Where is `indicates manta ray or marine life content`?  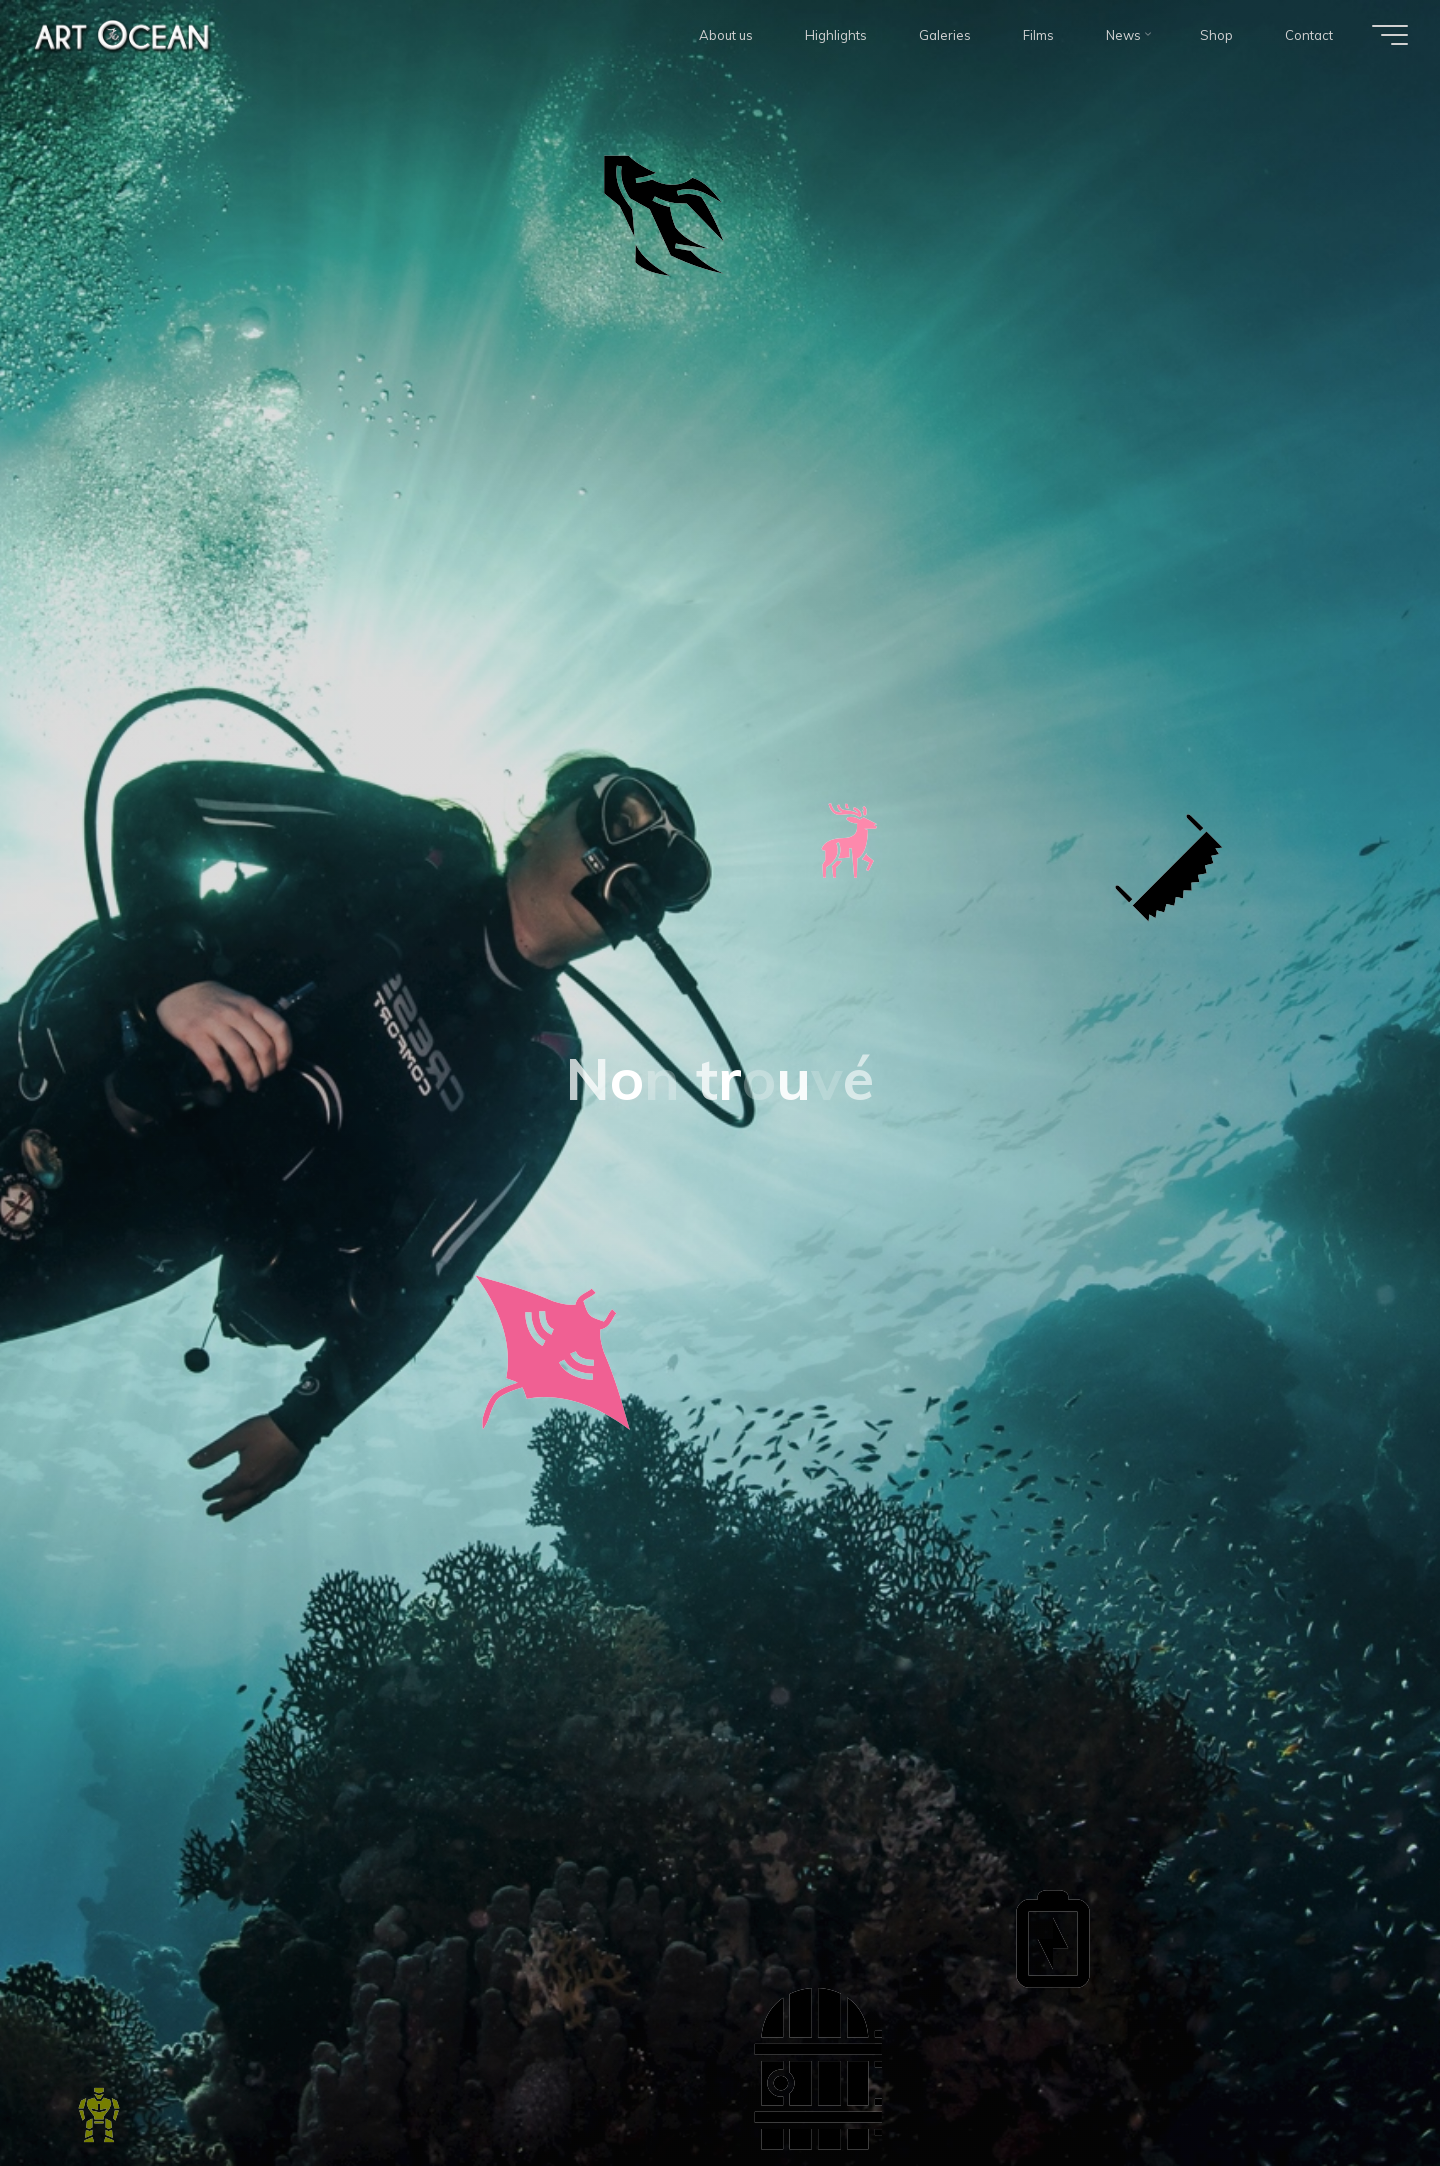 indicates manta ray or marine life content is located at coordinates (552, 1352).